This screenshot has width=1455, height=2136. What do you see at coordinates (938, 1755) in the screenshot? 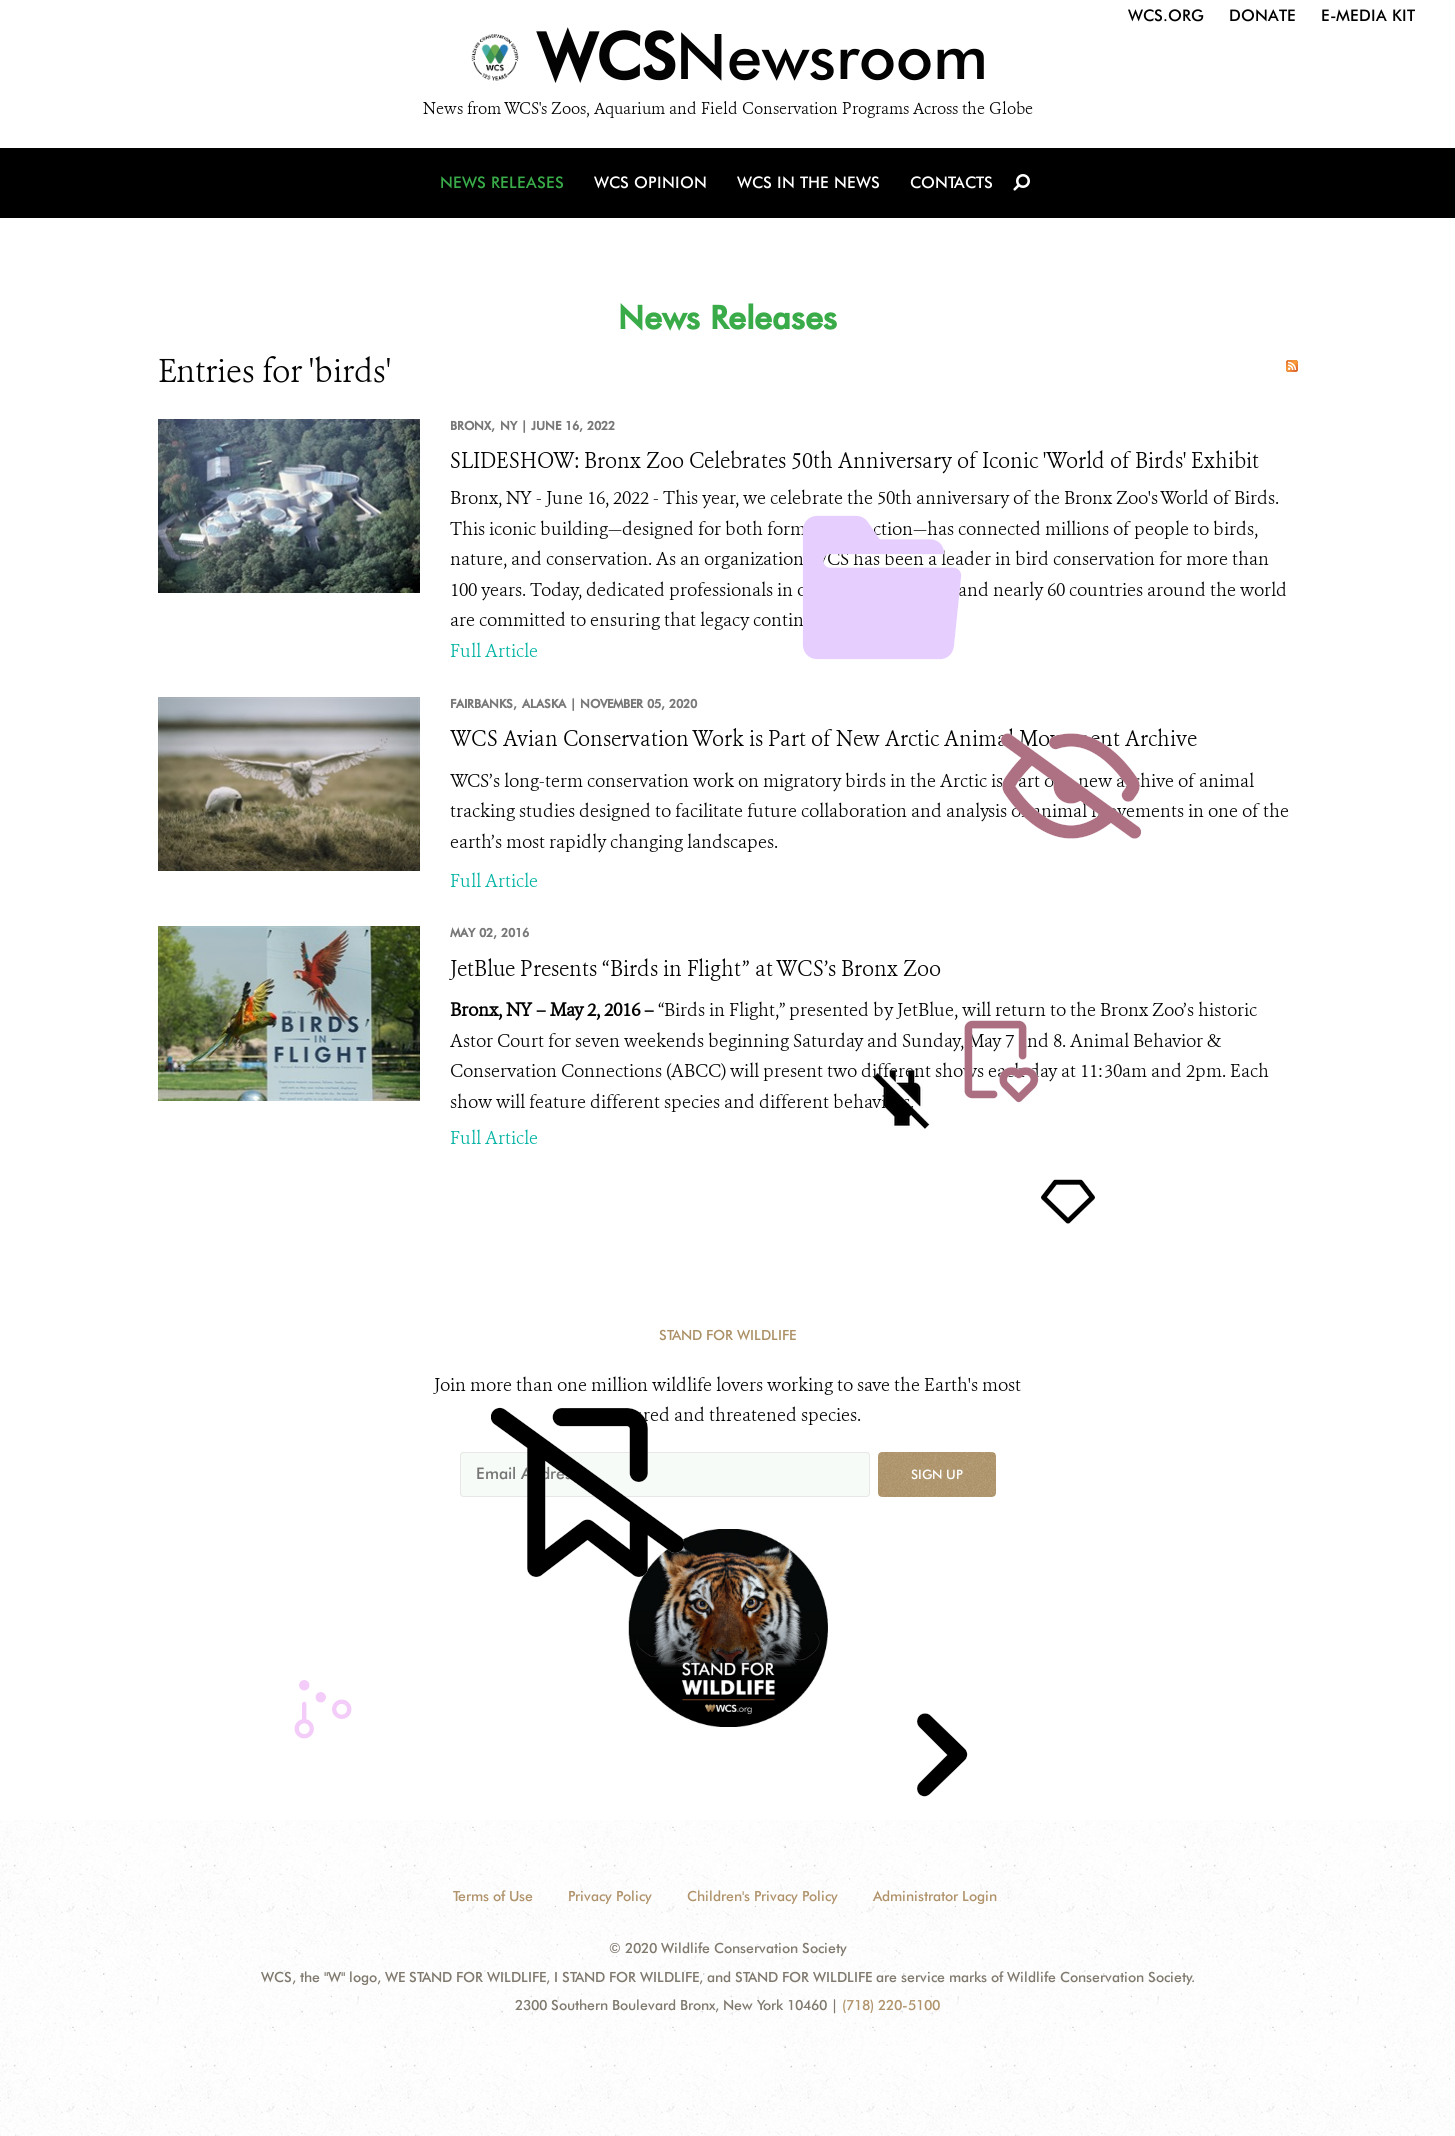
I see `navigate to the next item or page` at bounding box center [938, 1755].